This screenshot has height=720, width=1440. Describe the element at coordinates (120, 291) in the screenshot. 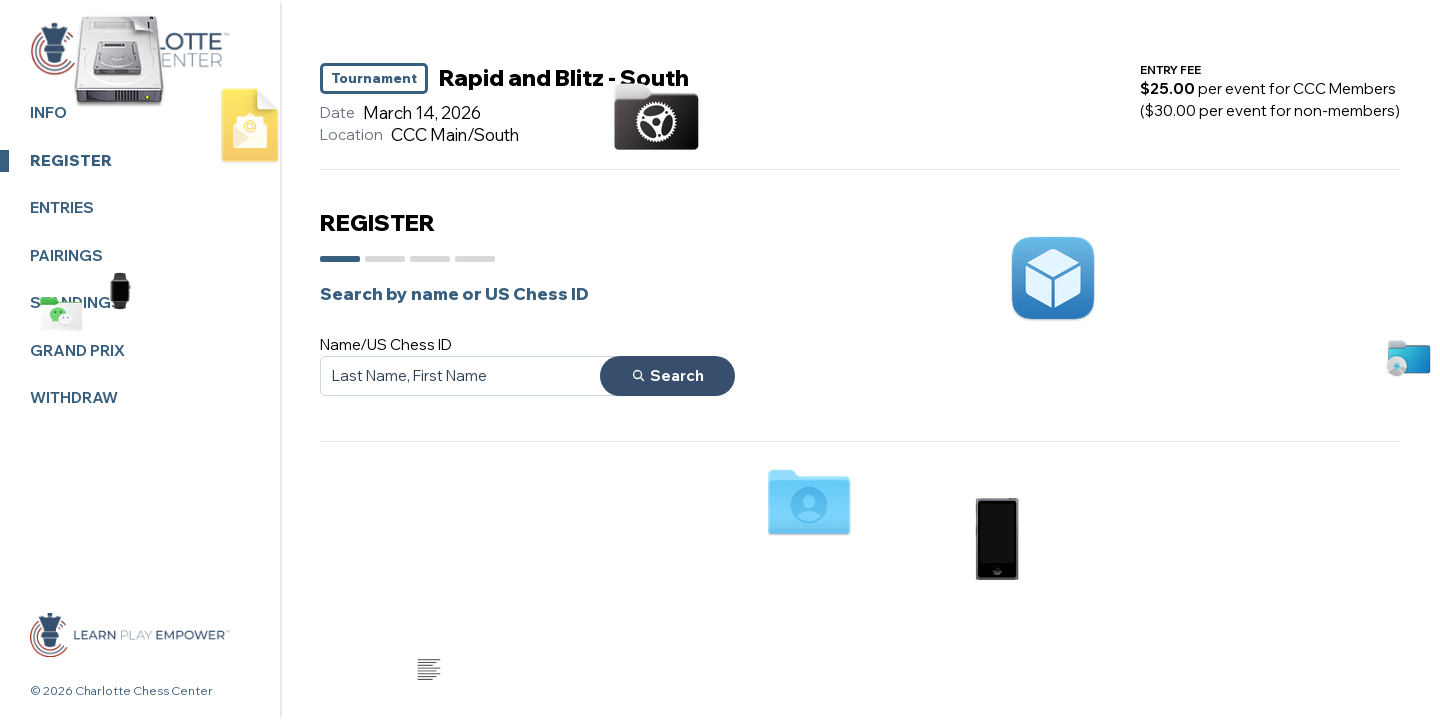

I see `apple watch device icon` at that location.